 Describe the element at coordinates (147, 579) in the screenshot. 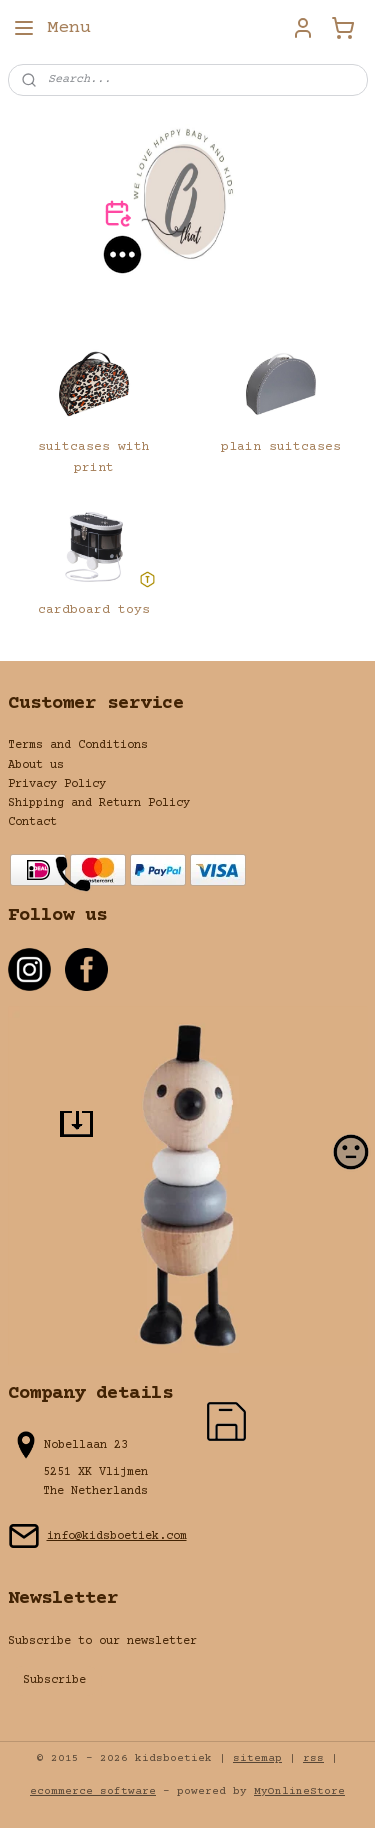

I see `indicates a category or tag starting with "T"` at that location.